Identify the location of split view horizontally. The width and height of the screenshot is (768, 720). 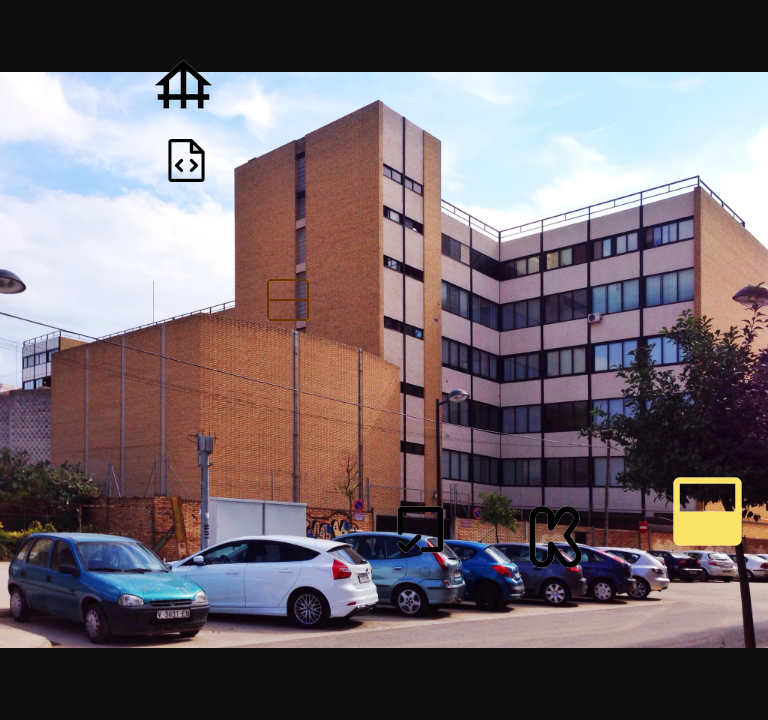
(288, 300).